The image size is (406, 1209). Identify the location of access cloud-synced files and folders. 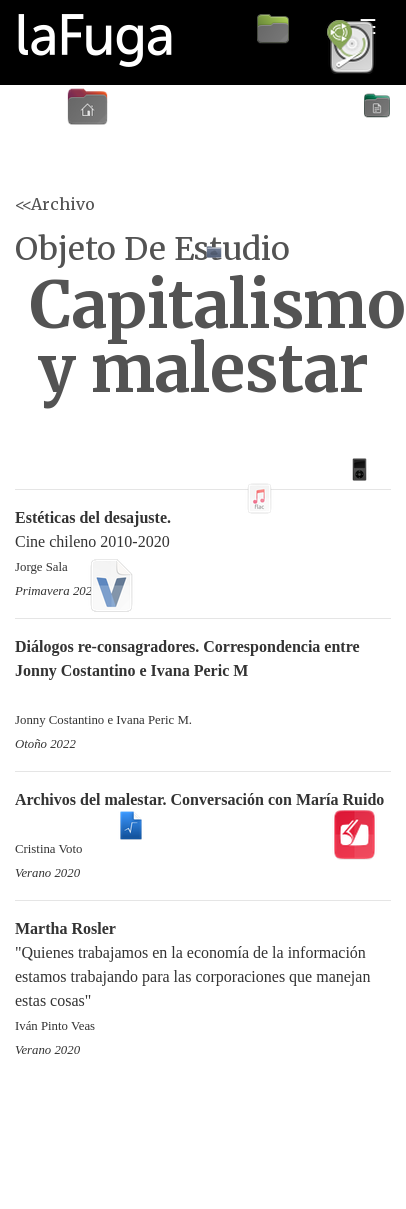
(214, 252).